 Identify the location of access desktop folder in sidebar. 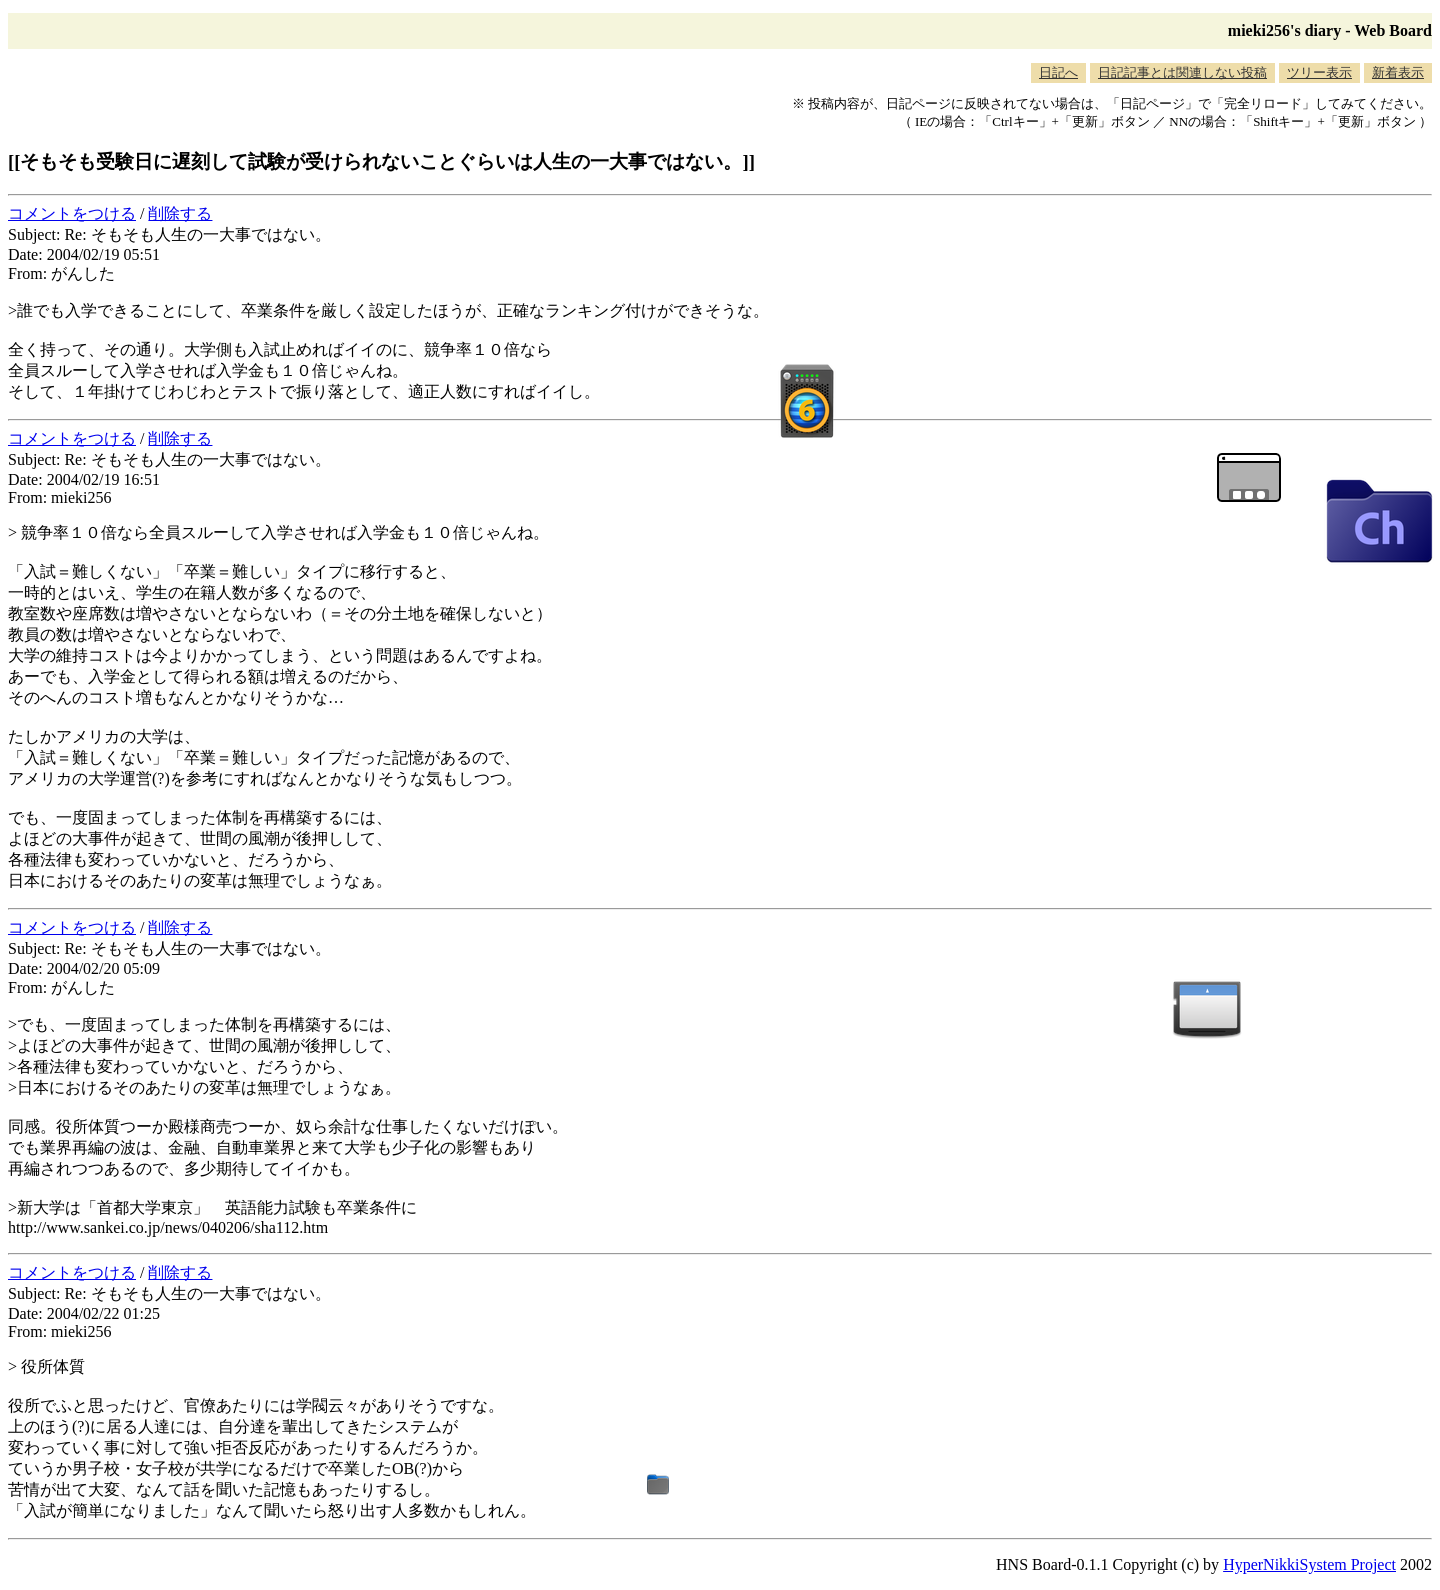
(1249, 478).